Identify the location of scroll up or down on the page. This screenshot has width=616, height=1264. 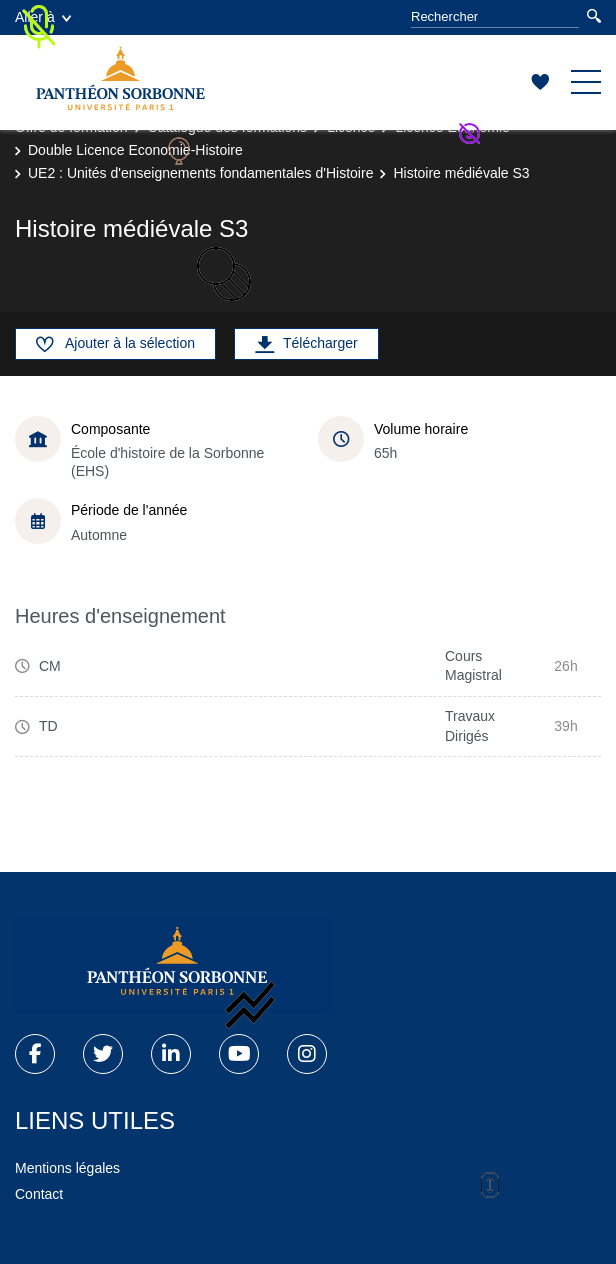
(490, 1185).